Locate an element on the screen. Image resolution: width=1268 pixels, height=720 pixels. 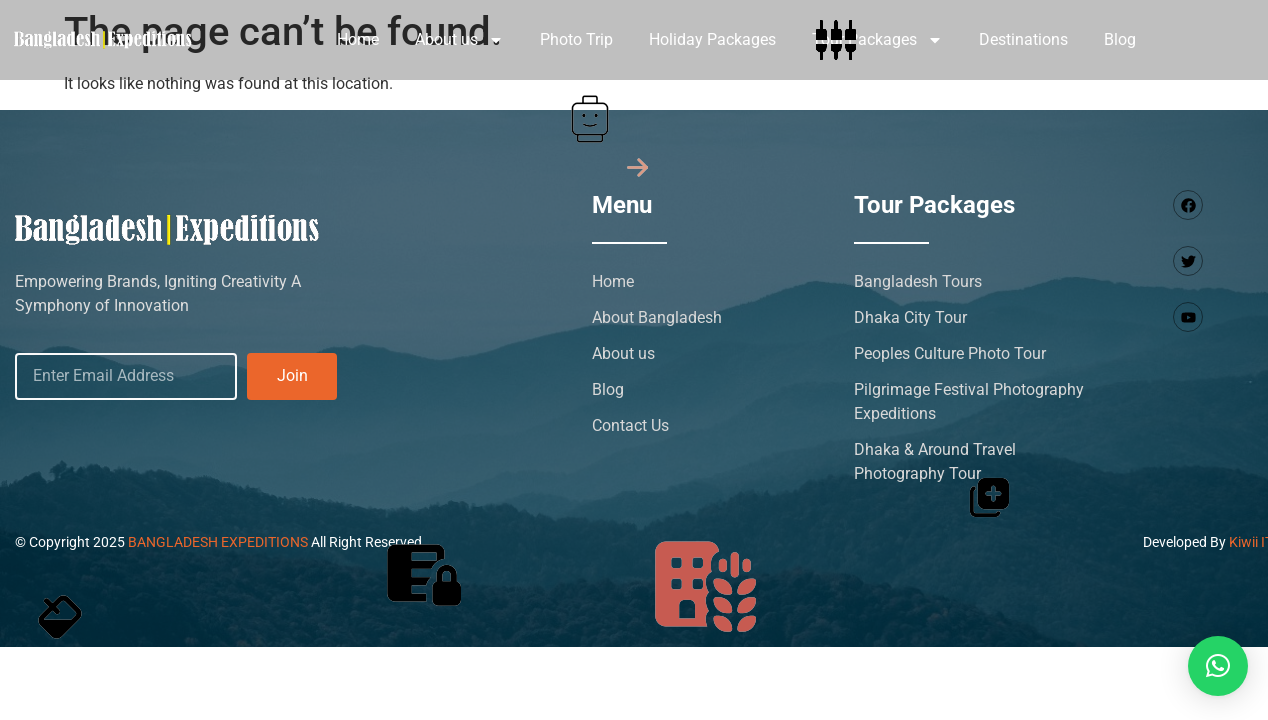
navigate to the next item or screen is located at coordinates (637, 167).